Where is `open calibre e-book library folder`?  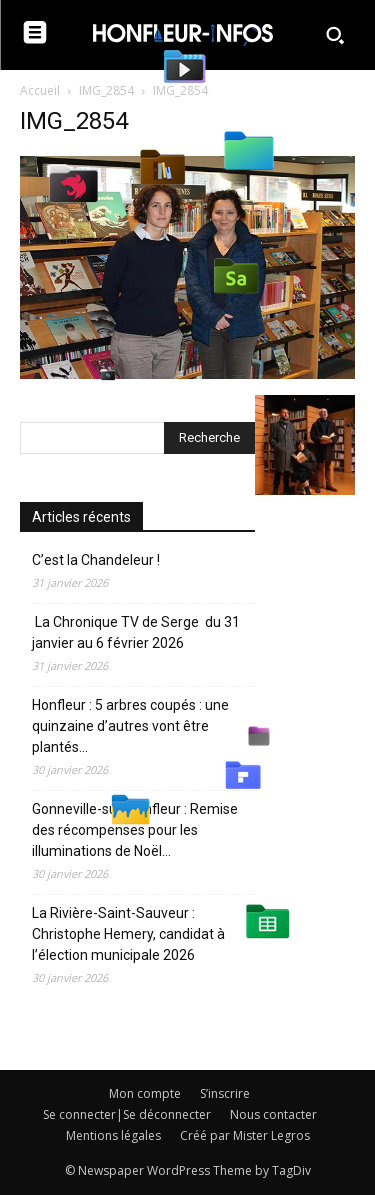
open calibre e-book library folder is located at coordinates (162, 168).